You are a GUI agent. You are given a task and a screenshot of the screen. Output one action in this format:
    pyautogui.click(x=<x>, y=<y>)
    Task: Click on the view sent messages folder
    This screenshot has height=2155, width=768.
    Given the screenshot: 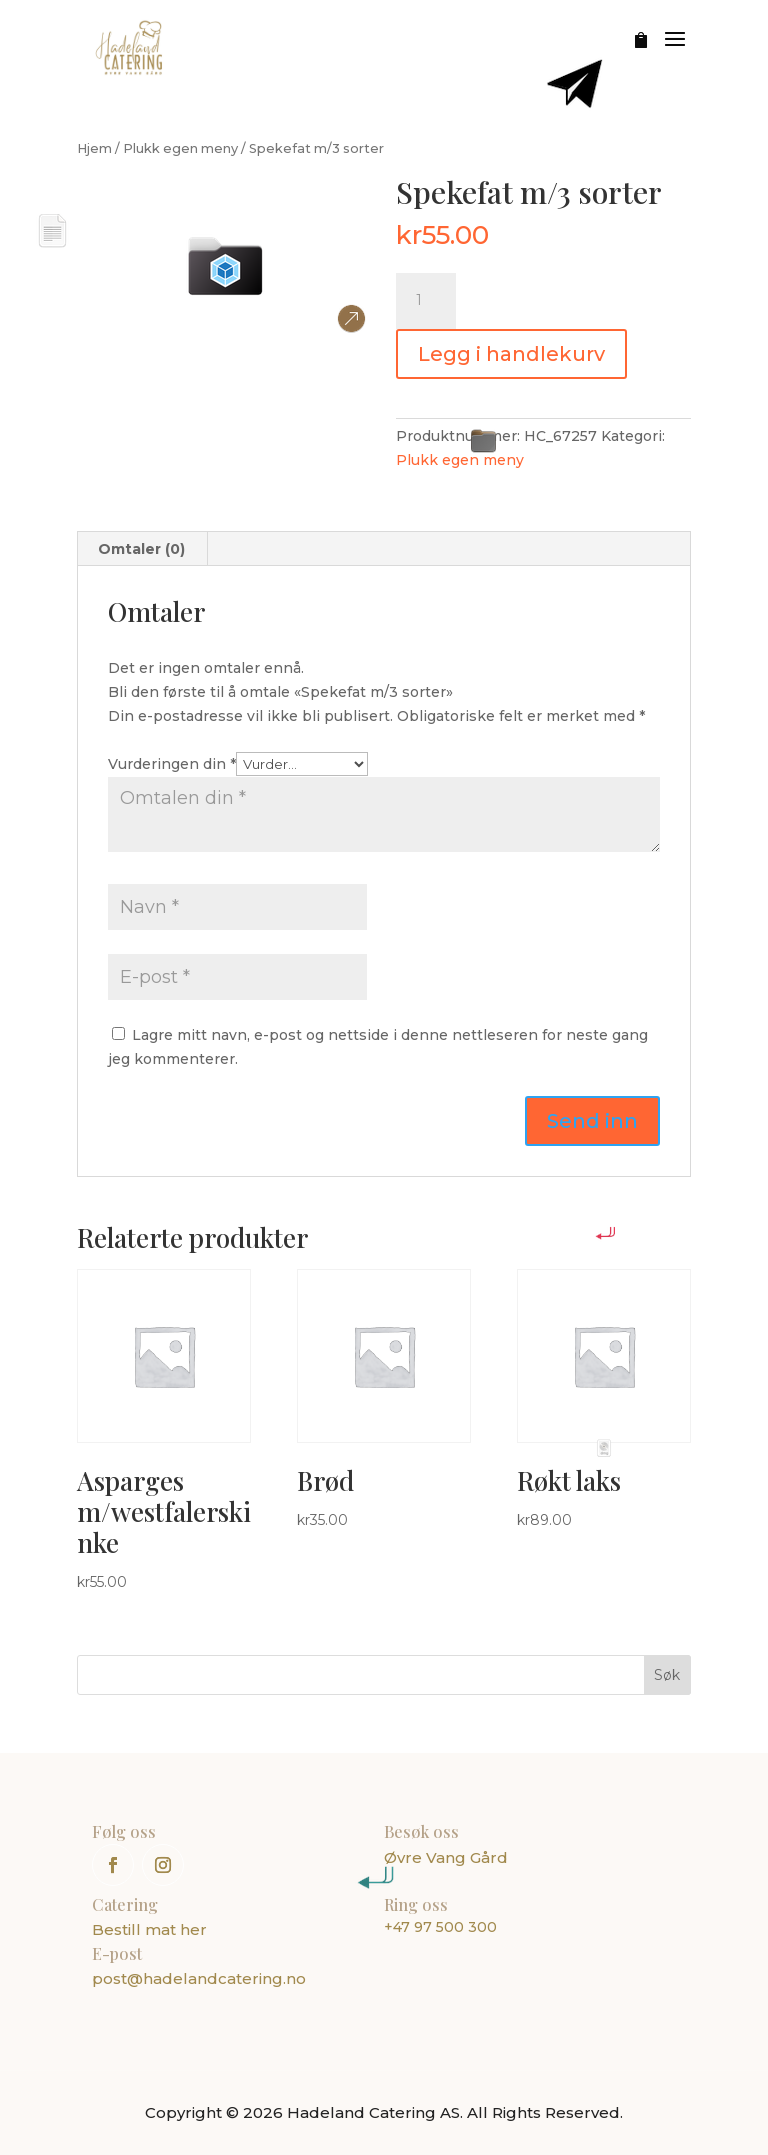 What is the action you would take?
    pyautogui.click(x=574, y=84)
    